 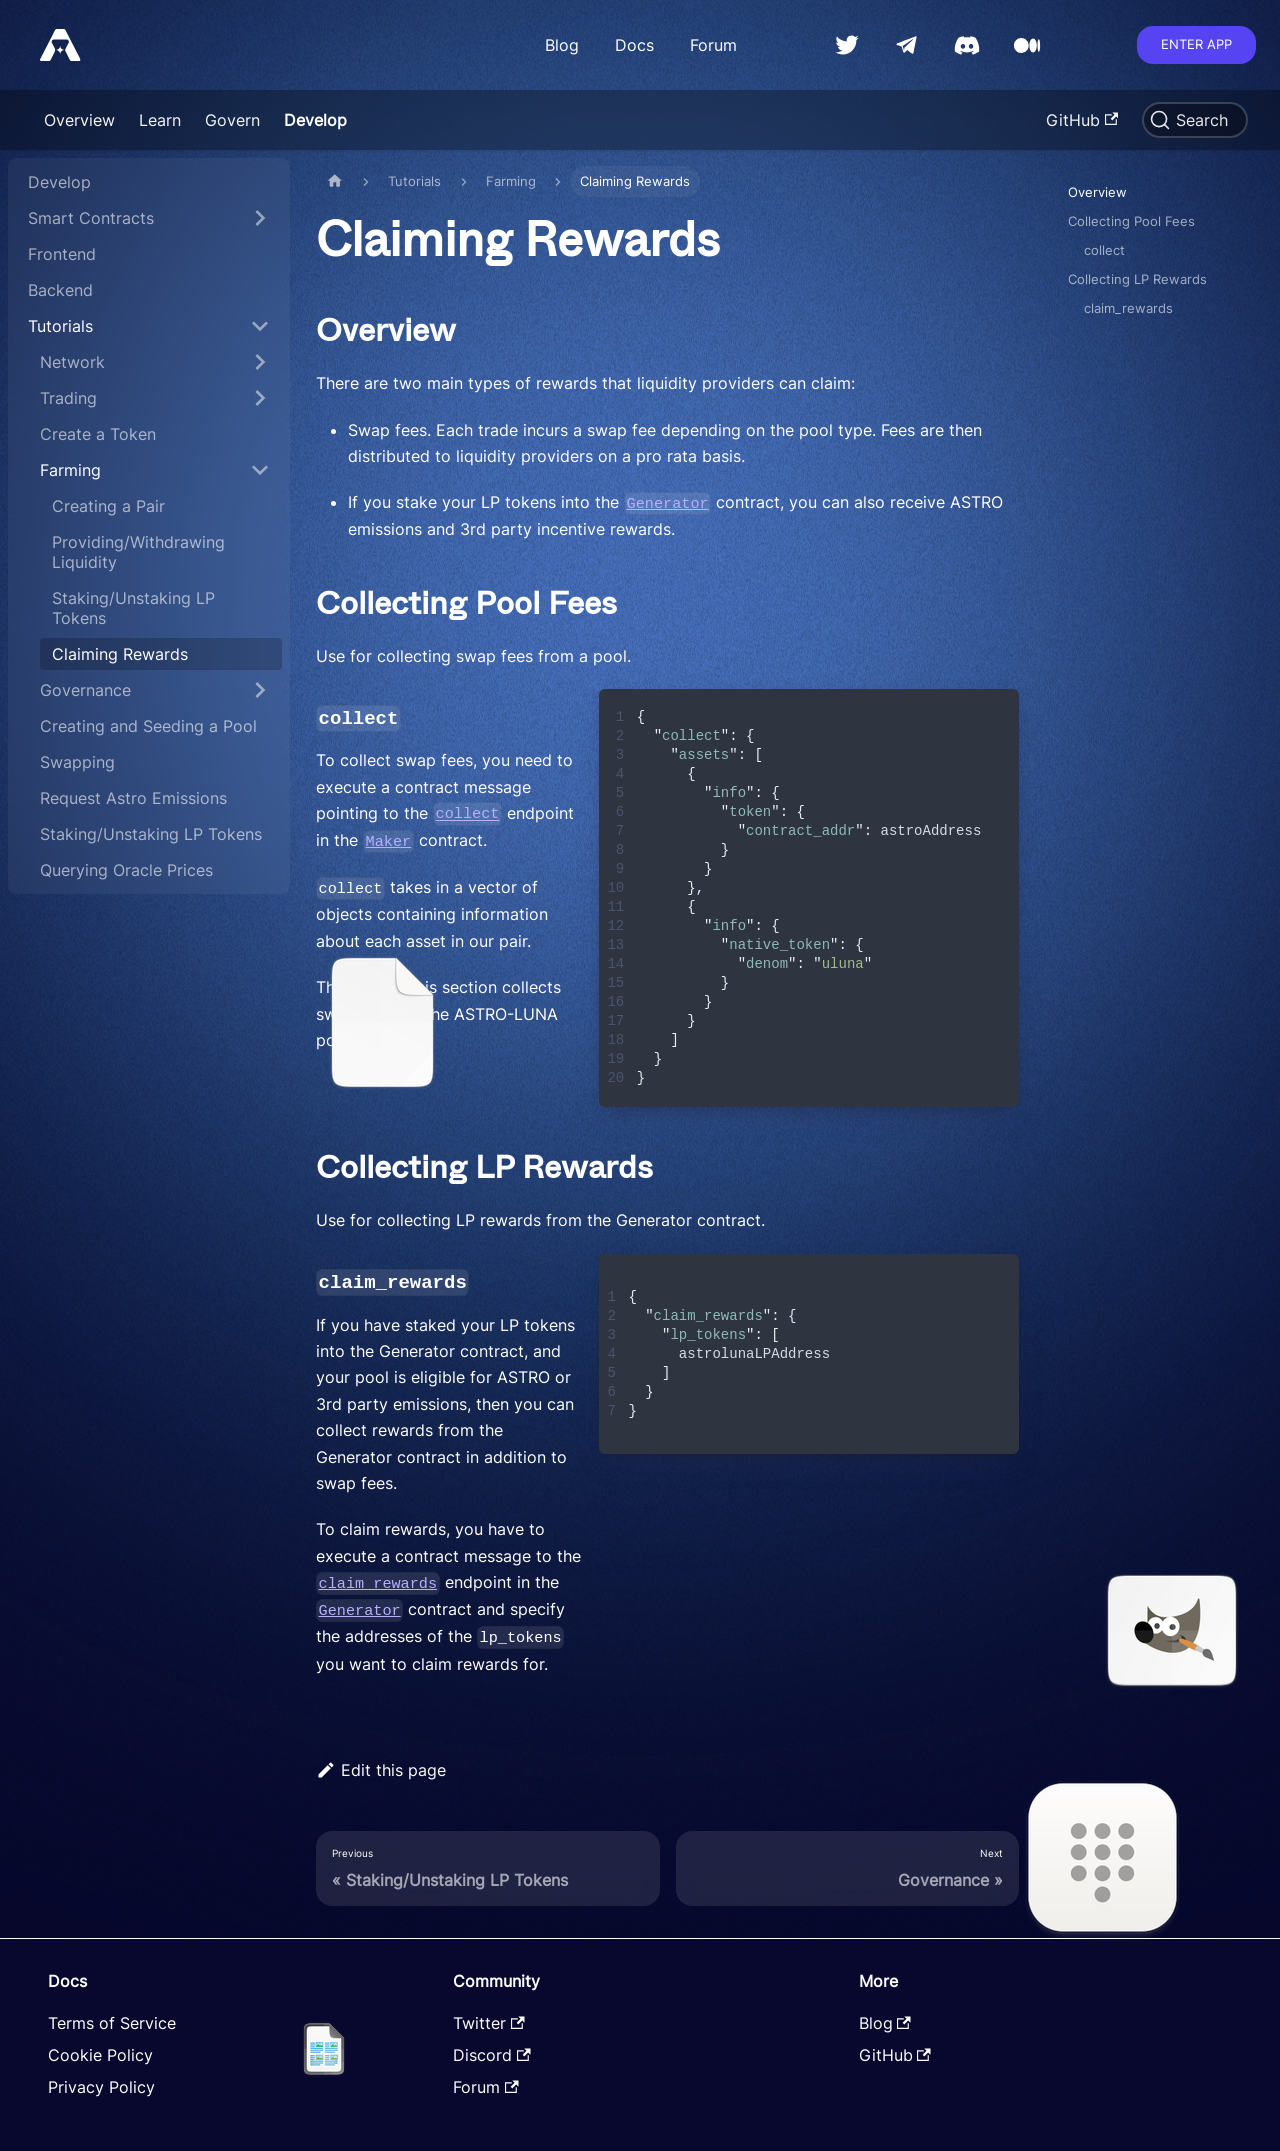 What do you see at coordinates (1172, 1626) in the screenshot?
I see `open a GIMP image file` at bounding box center [1172, 1626].